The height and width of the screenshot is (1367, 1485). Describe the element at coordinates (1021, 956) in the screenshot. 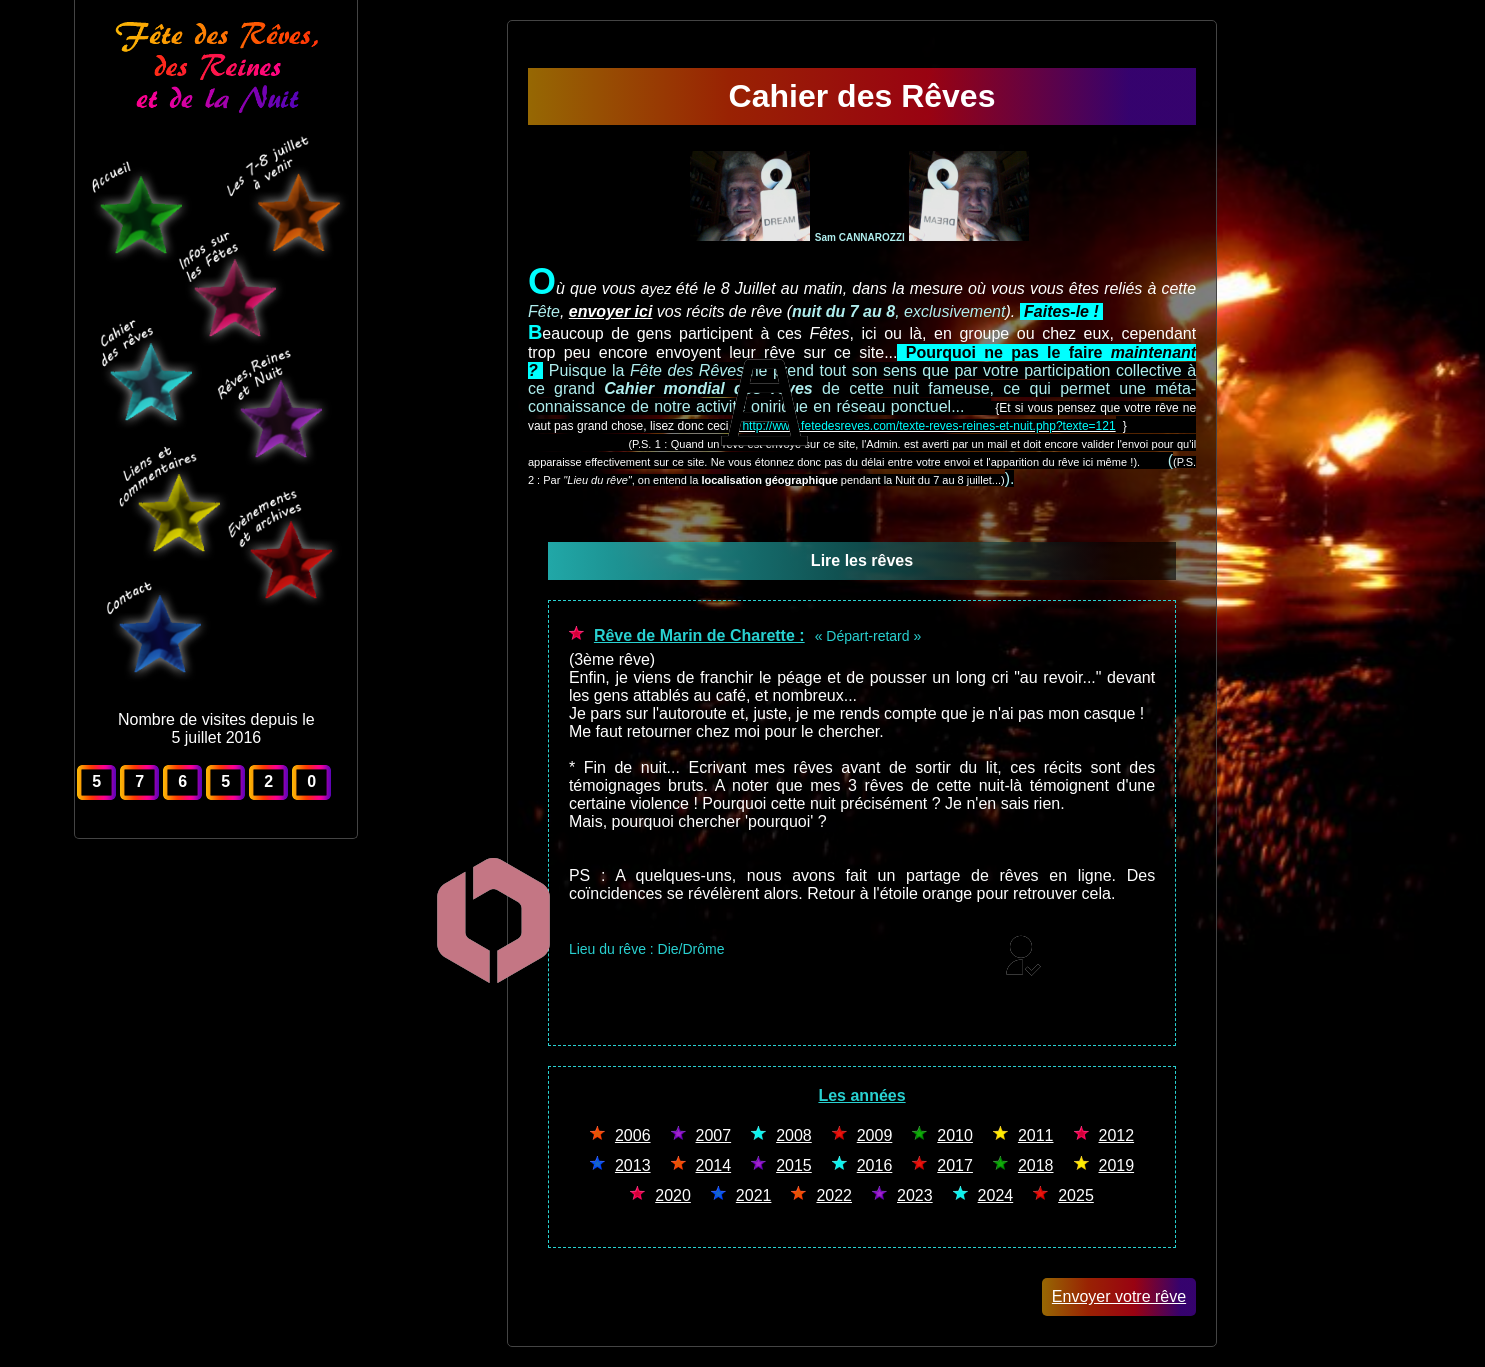

I see `follow this user` at that location.